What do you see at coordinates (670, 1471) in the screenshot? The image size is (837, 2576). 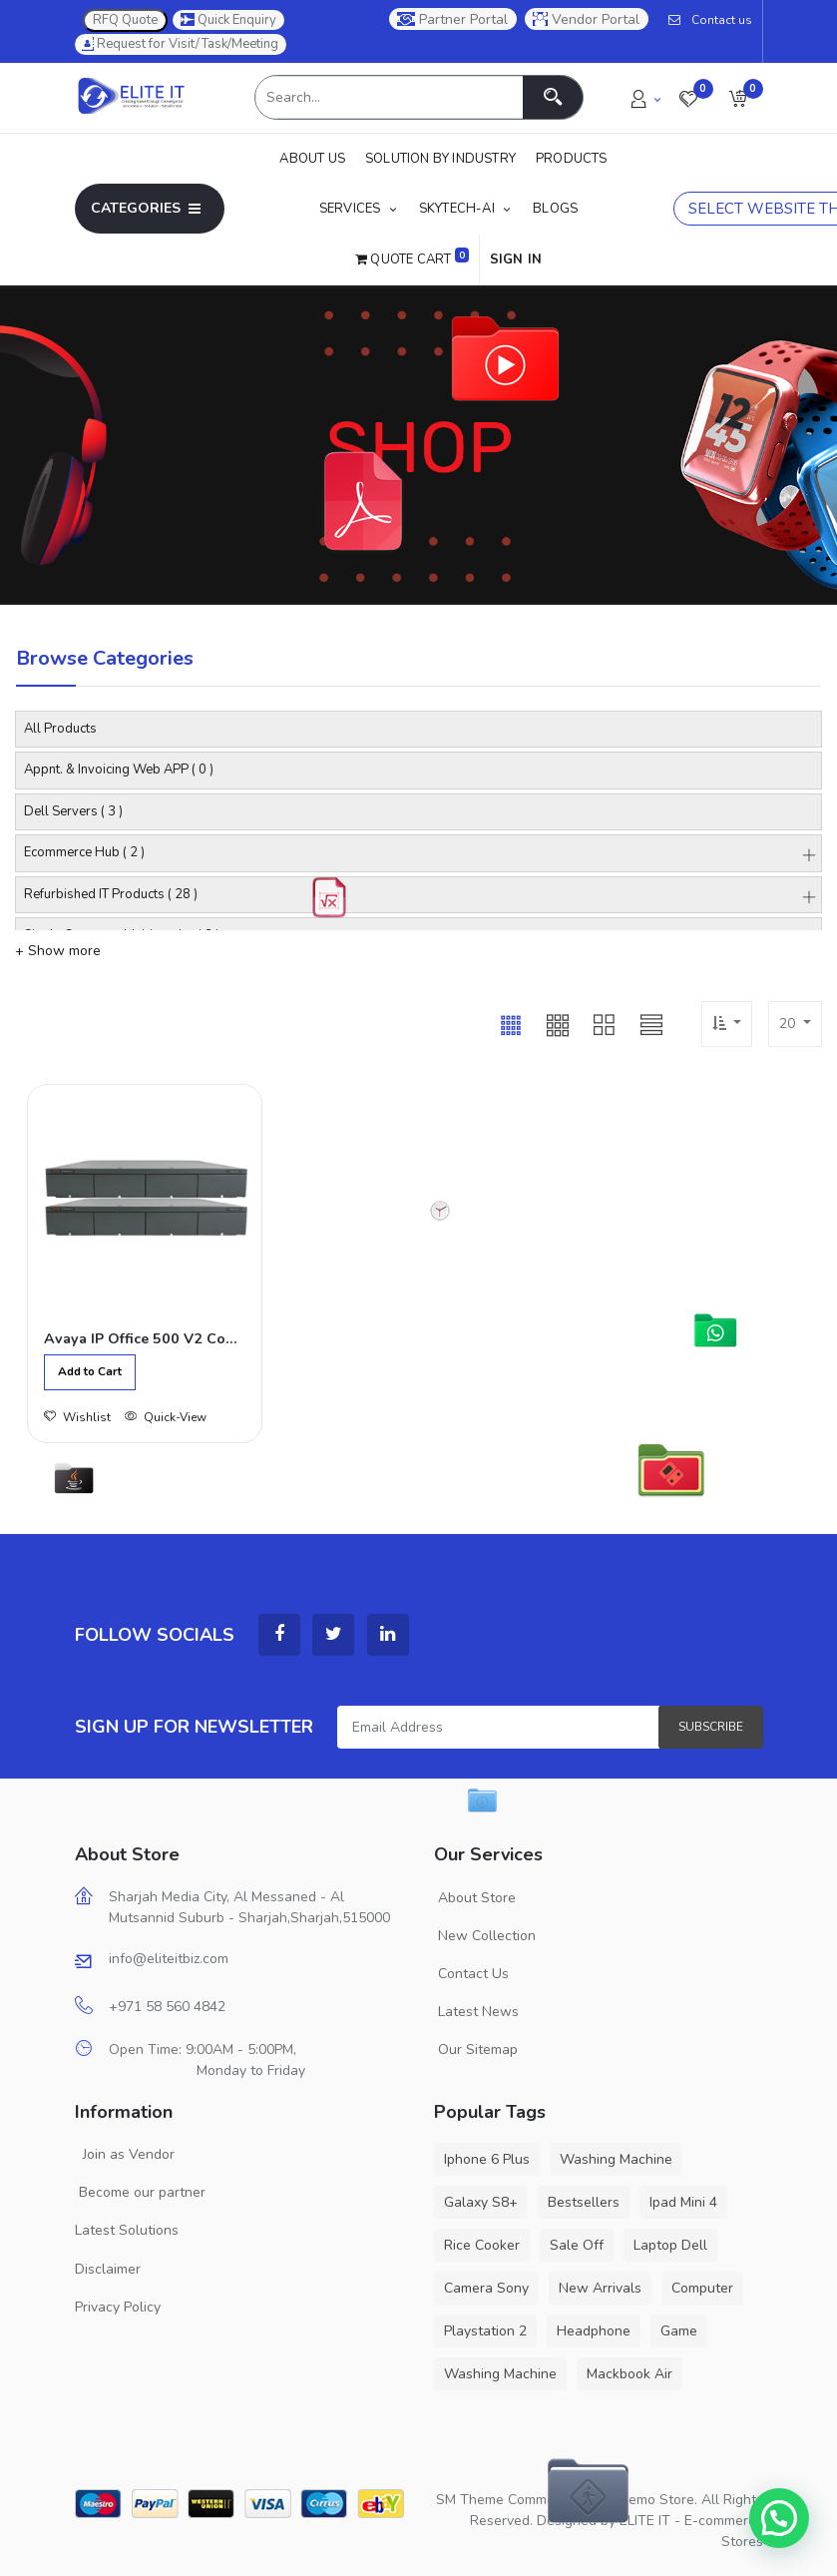 I see `open melonDS emulator files folder` at bounding box center [670, 1471].